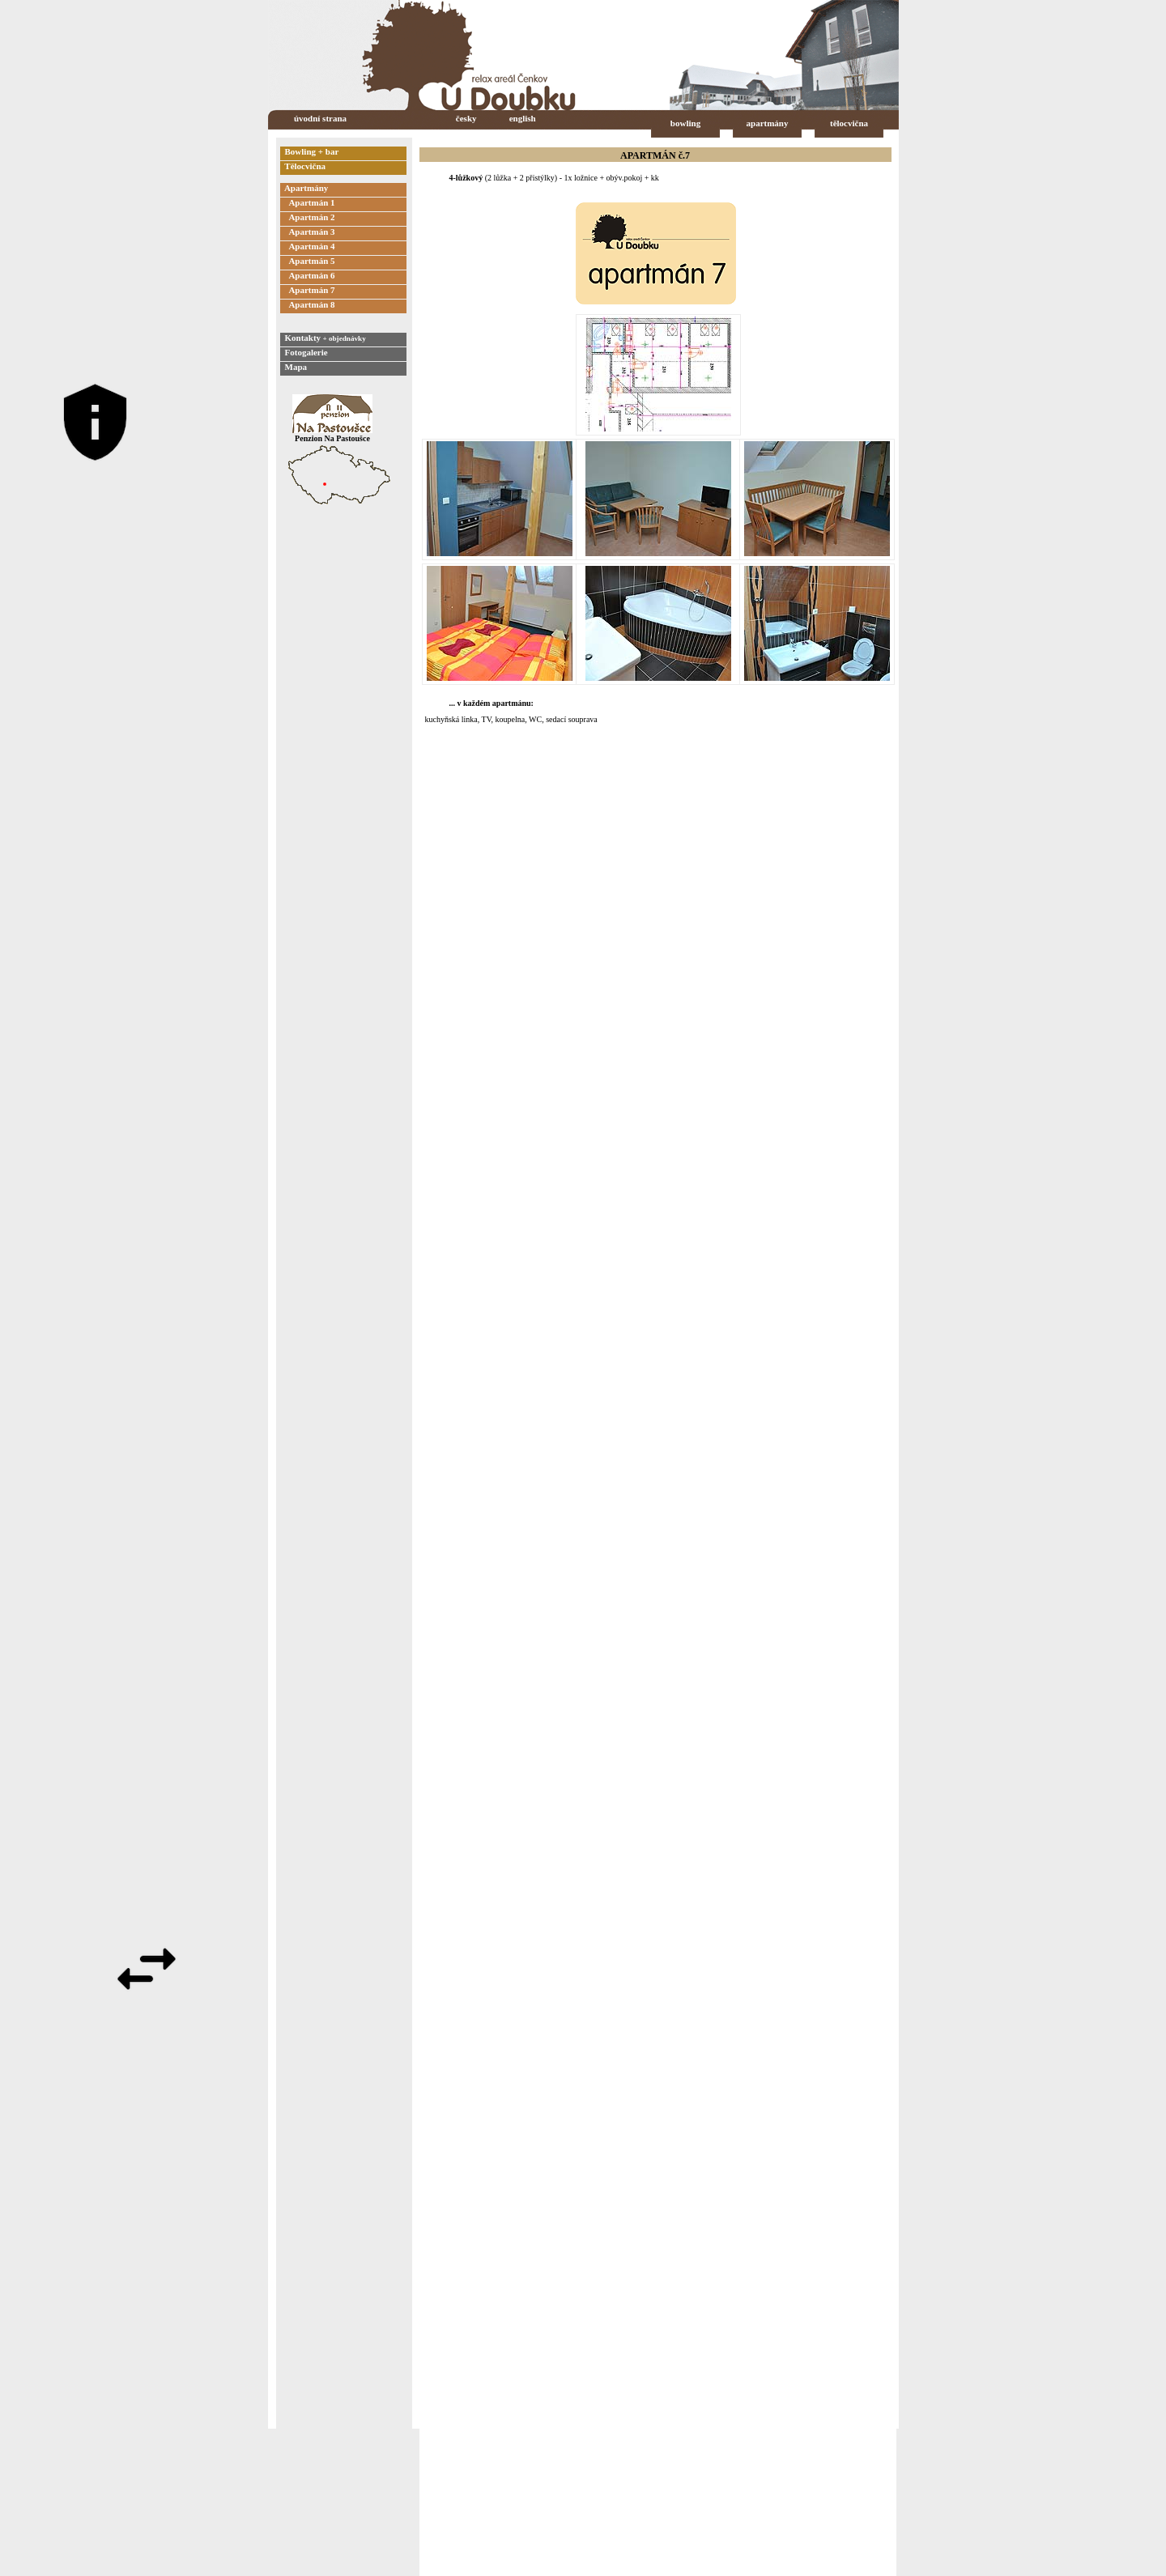  I want to click on view privacy policy or settings, so click(95, 422).